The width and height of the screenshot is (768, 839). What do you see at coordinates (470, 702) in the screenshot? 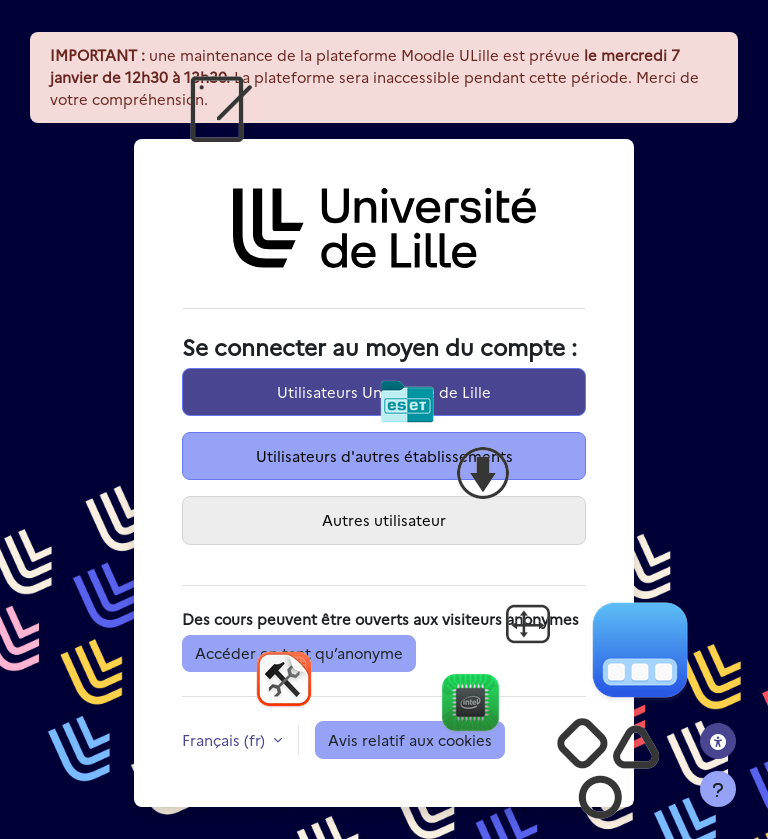
I see `open hardware information utility` at bounding box center [470, 702].